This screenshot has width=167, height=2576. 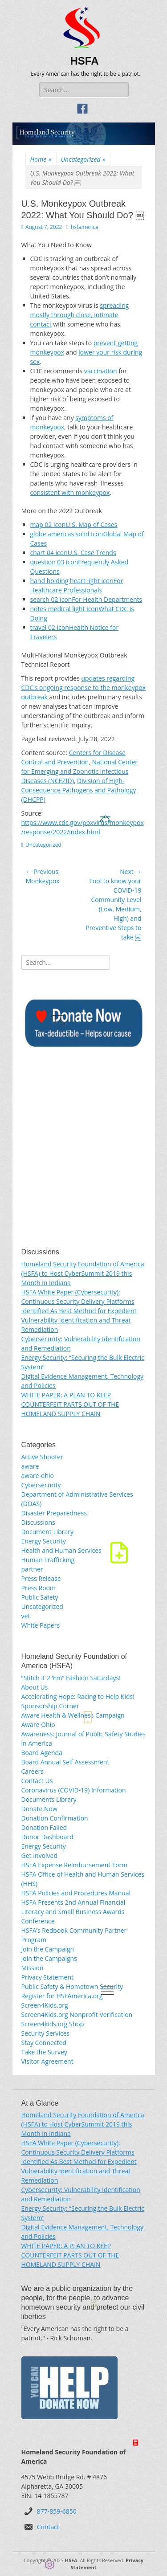 I want to click on indicates mobile device or smartphone, so click(x=87, y=1717).